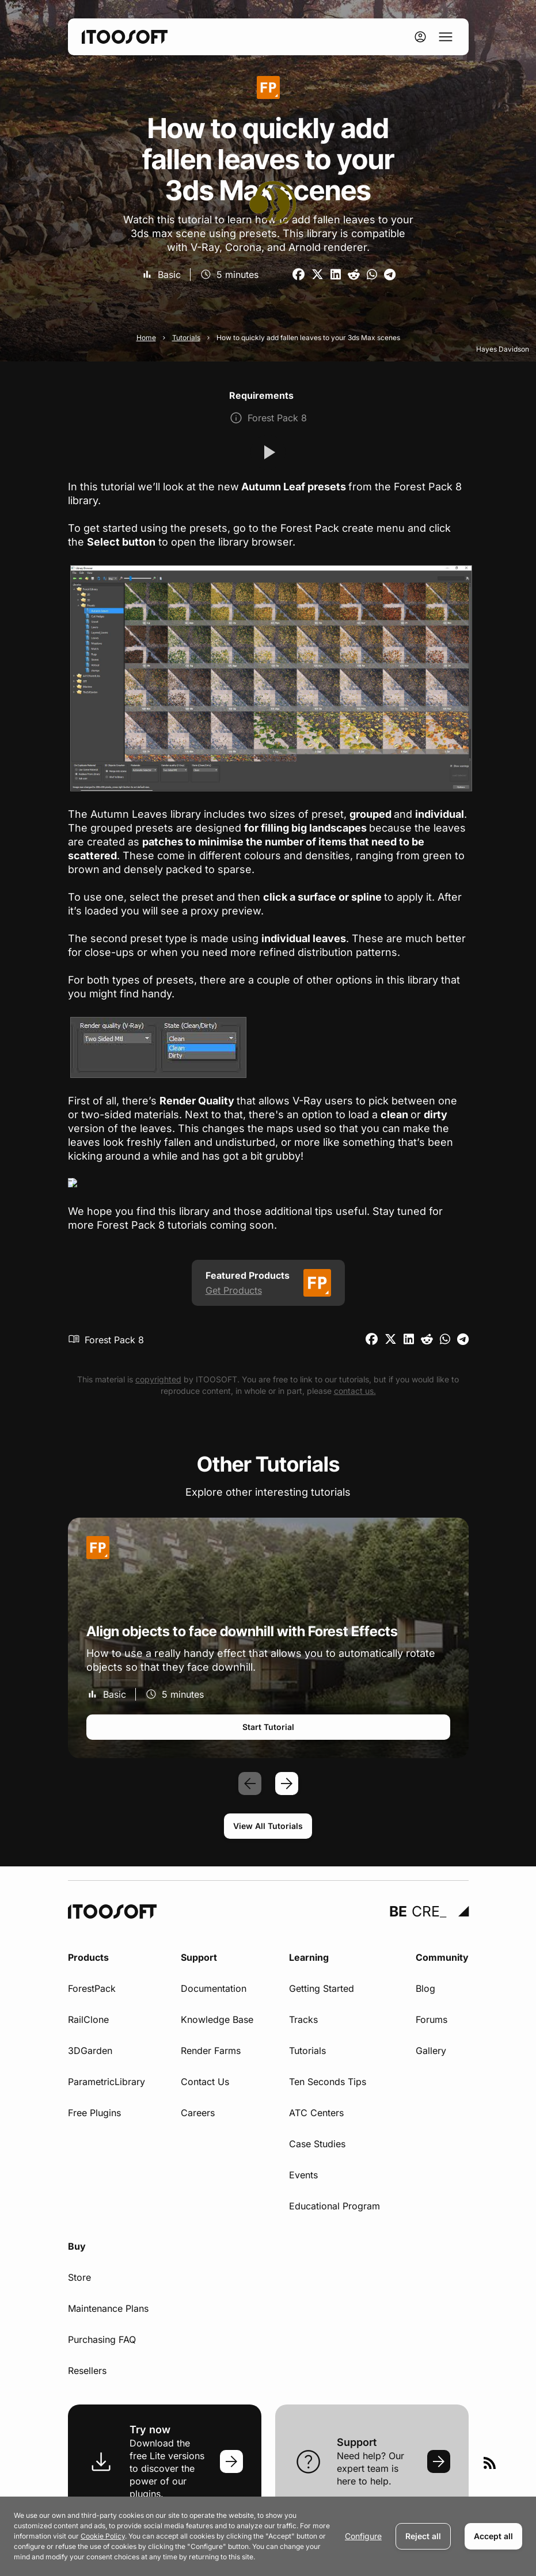 This screenshot has height=2576, width=536. I want to click on open teamspeak voice chat application, so click(273, 203).